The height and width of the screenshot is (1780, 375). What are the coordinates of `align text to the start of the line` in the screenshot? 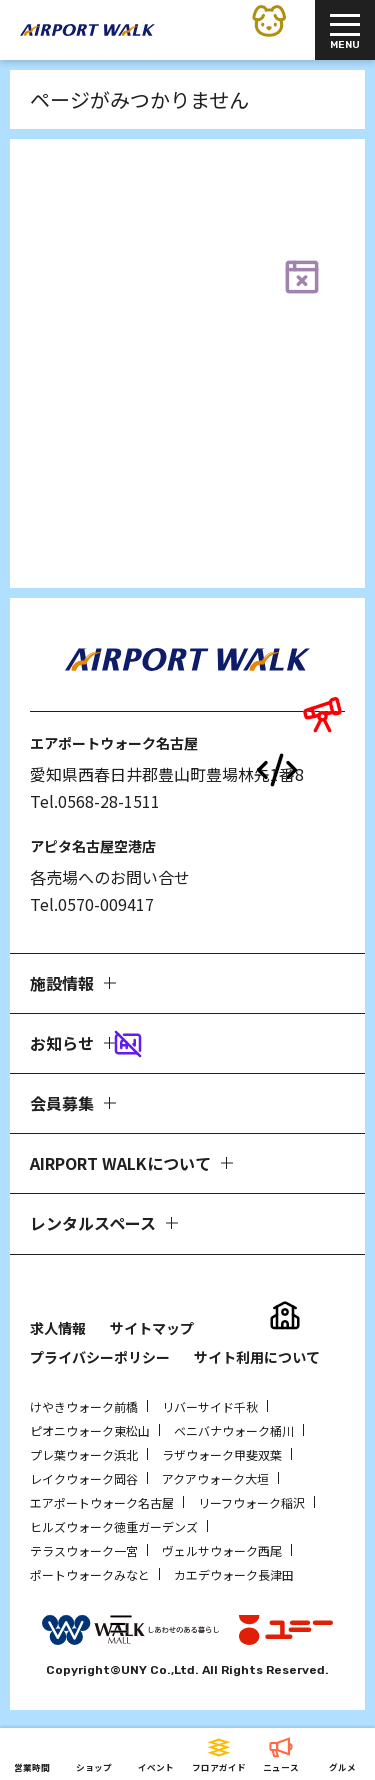 It's located at (121, 1624).